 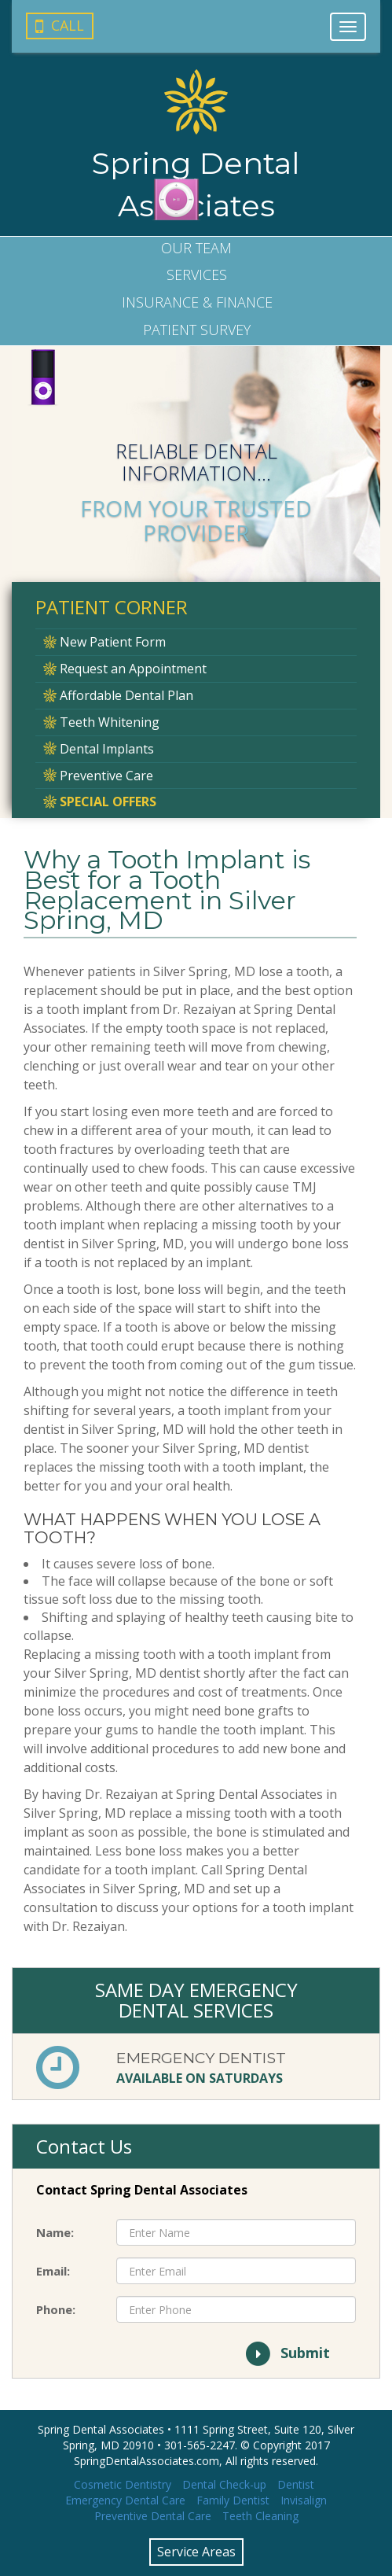 What do you see at coordinates (176, 199) in the screenshot?
I see `iPod shuffle device connected` at bounding box center [176, 199].